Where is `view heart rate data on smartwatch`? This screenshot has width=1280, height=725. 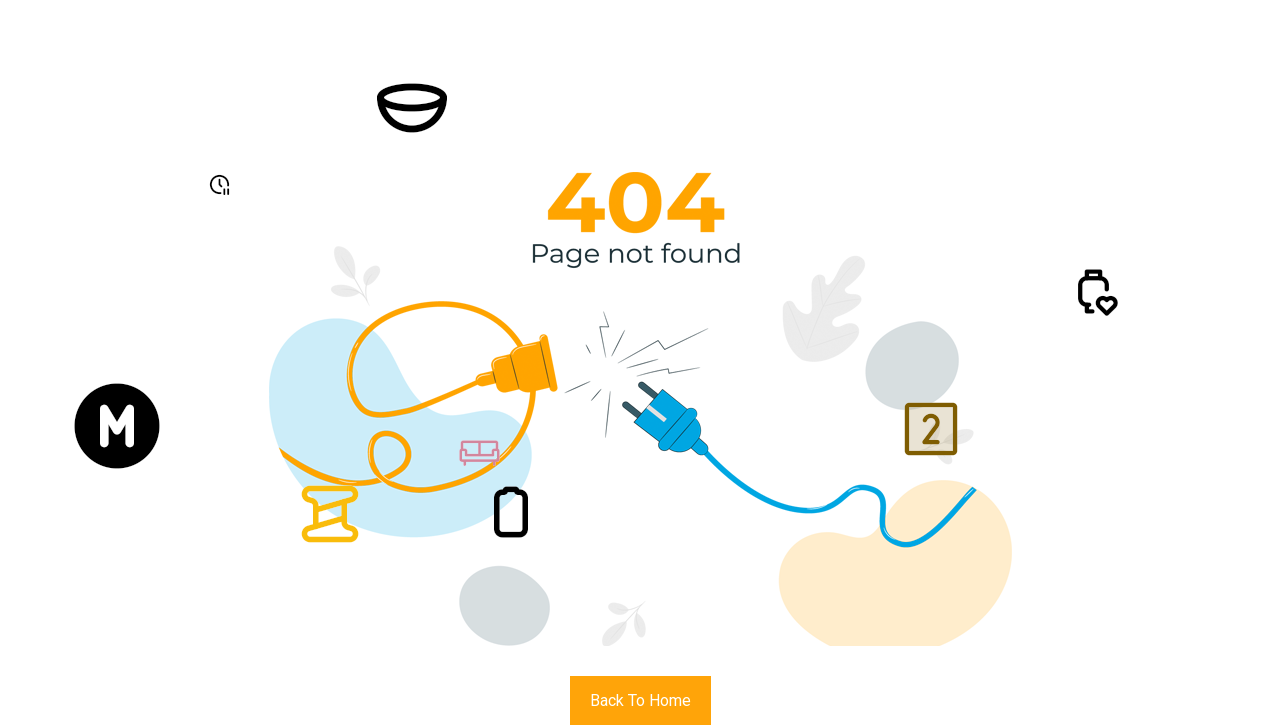 view heart rate data on smartwatch is located at coordinates (1093, 291).